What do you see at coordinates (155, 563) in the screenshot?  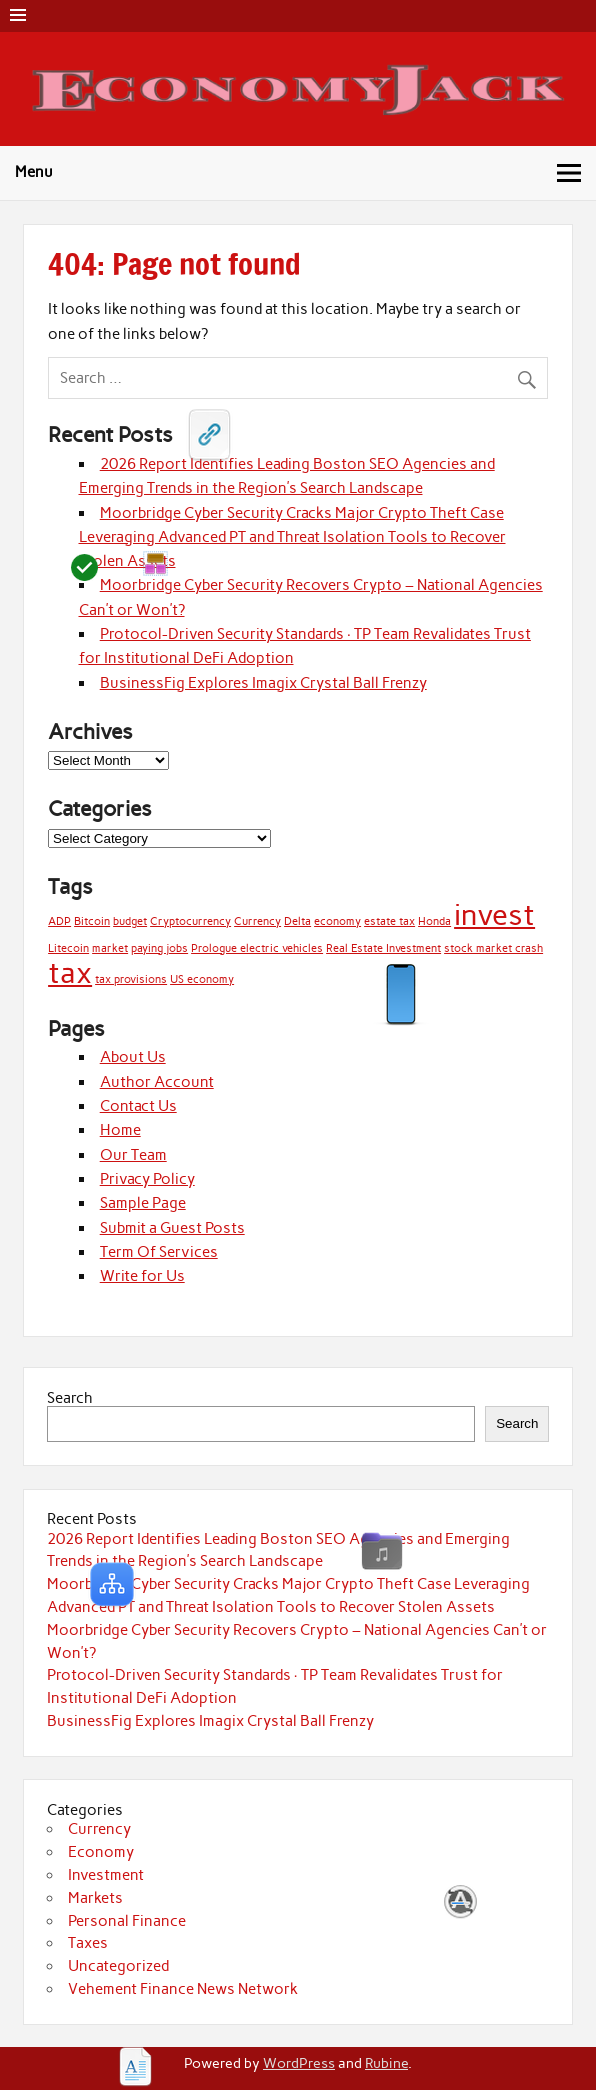 I see `select all items in the current view` at bounding box center [155, 563].